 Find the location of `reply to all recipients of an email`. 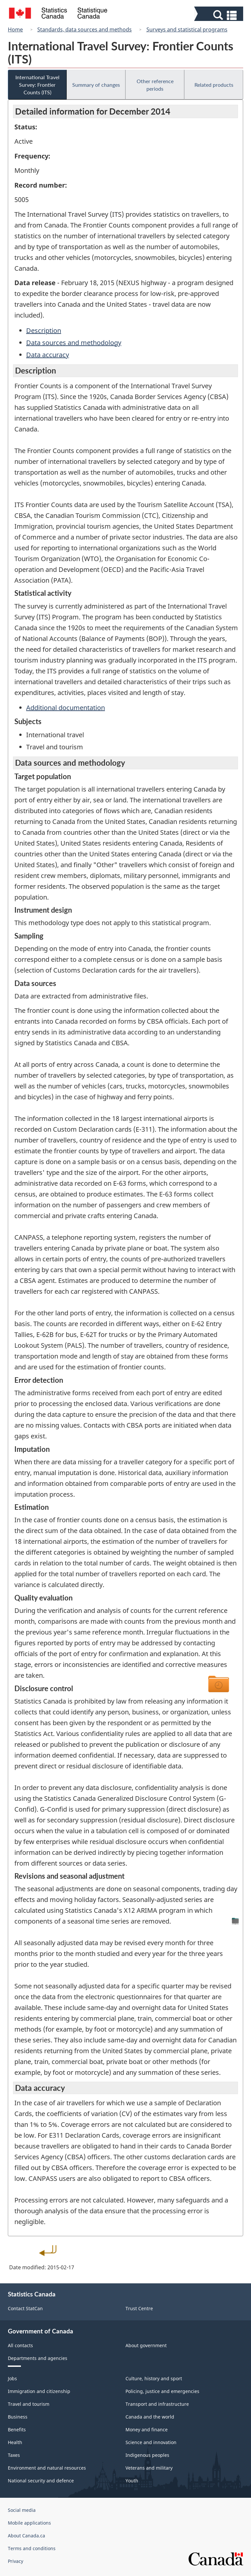

reply to all recipients of an email is located at coordinates (47, 2249).